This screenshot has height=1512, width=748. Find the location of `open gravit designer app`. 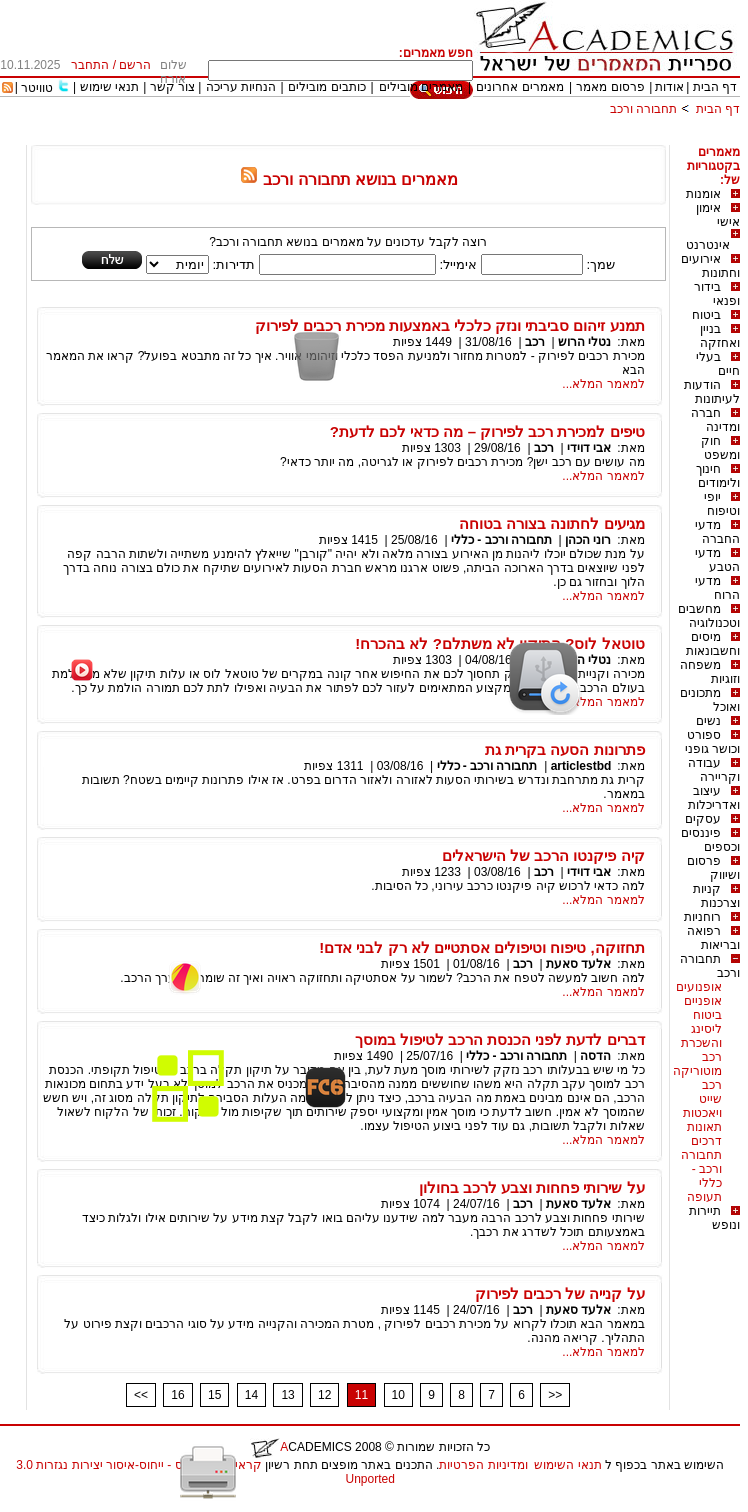

open gravit designer app is located at coordinates (185, 977).